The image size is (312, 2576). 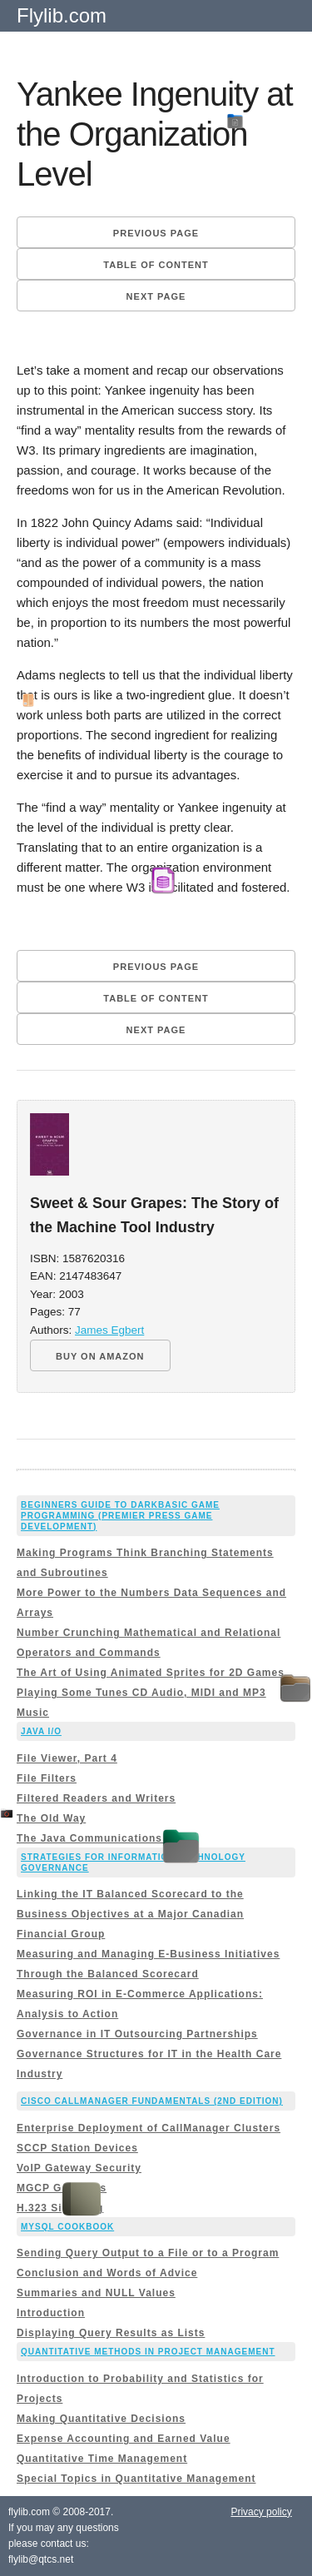 What do you see at coordinates (82, 2198) in the screenshot?
I see `access the desktop folder` at bounding box center [82, 2198].